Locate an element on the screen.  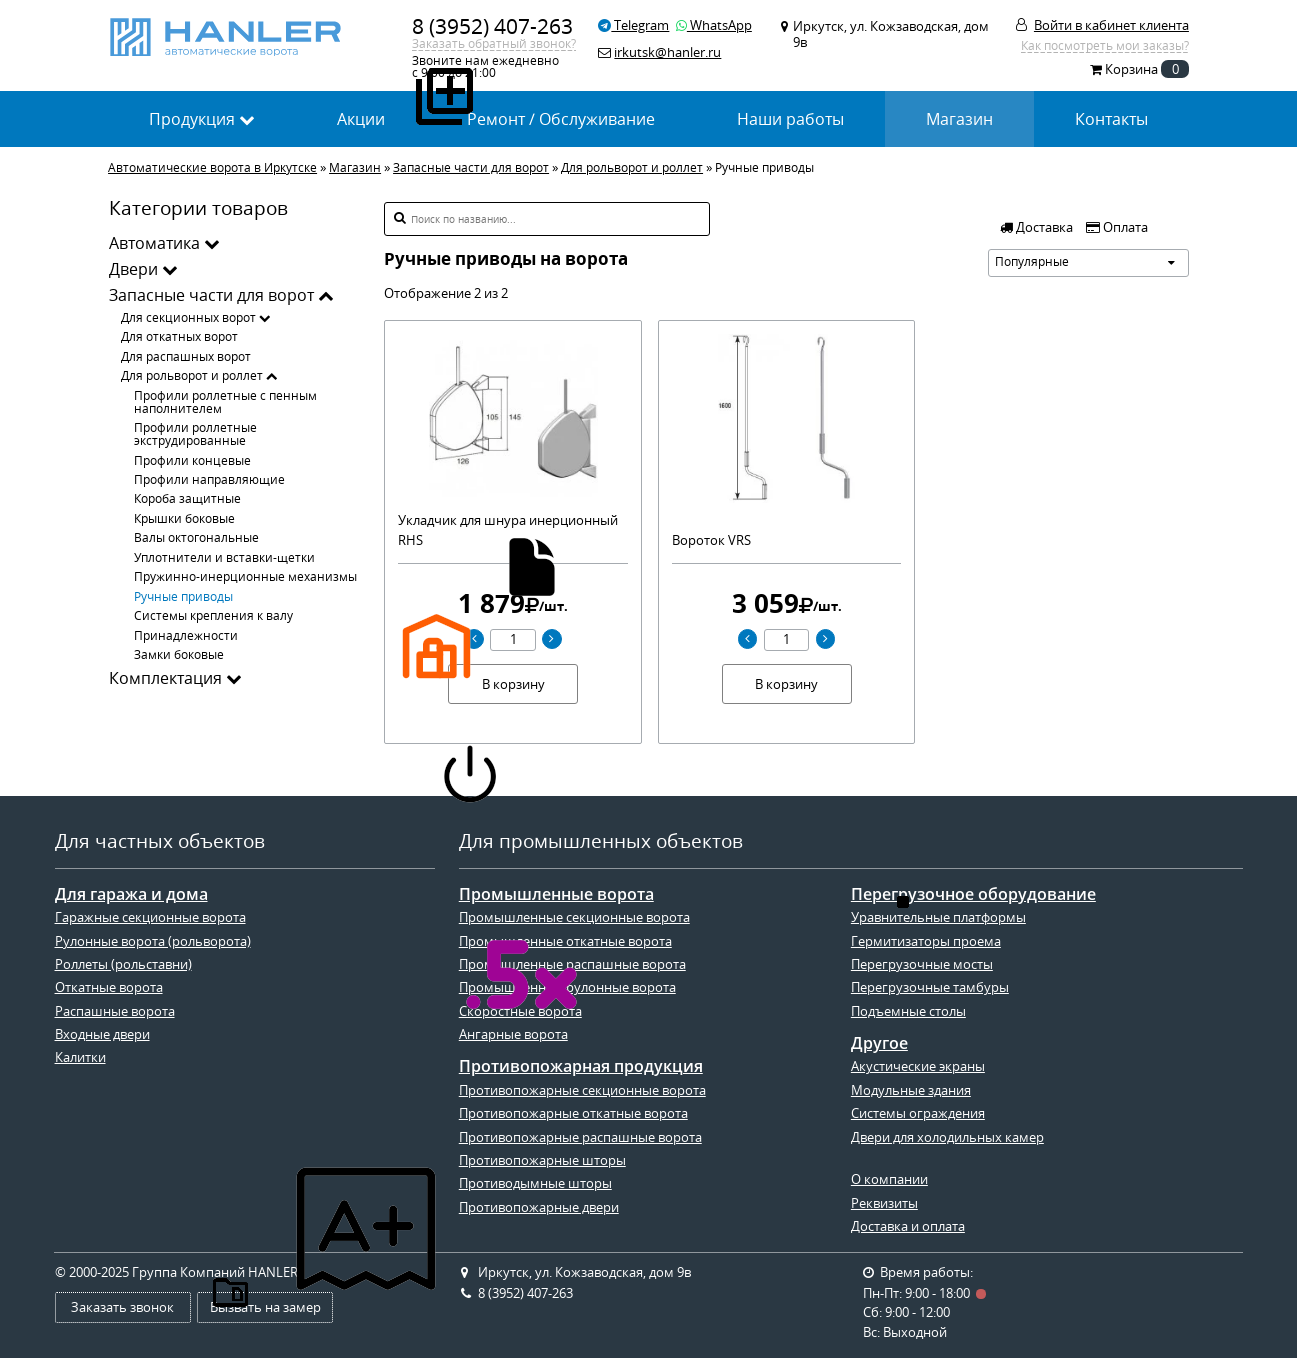
stop media playback is located at coordinates (903, 902).